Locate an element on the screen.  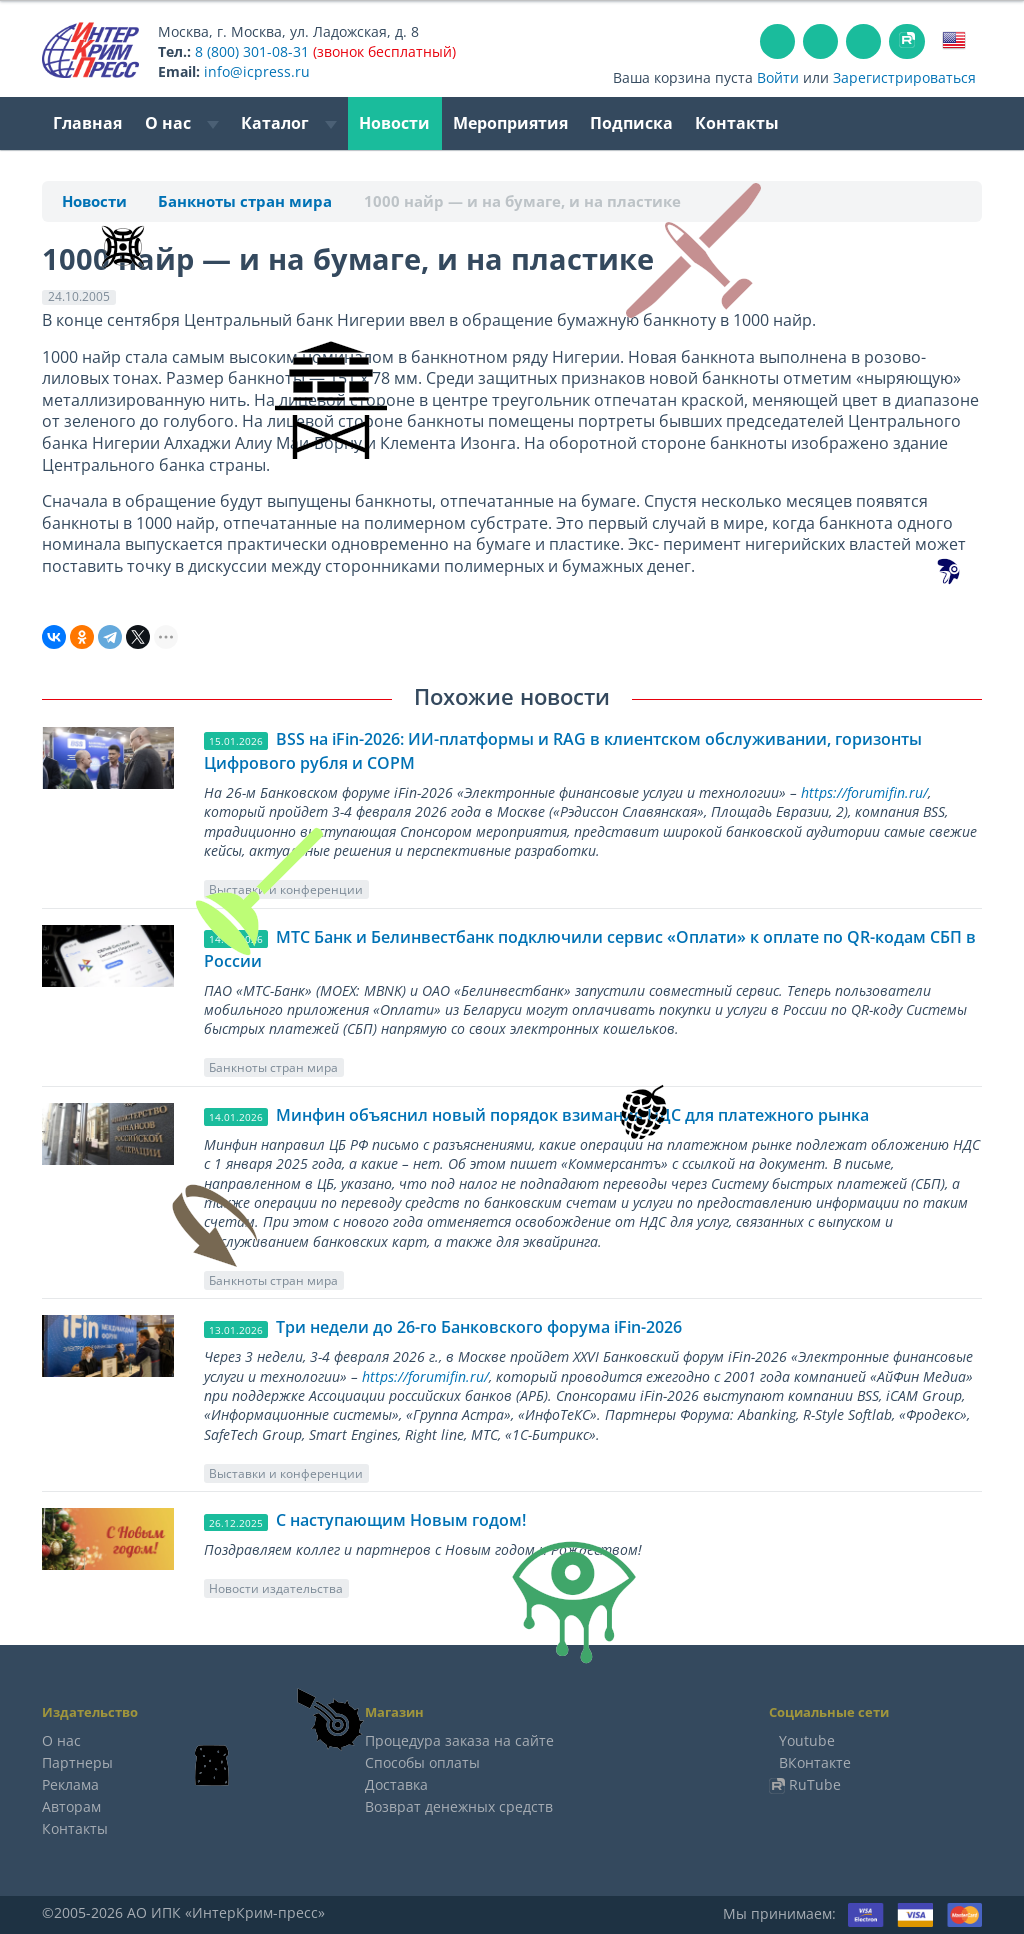
decorative geometric pattern or ornamental design element is located at coordinates (123, 247).